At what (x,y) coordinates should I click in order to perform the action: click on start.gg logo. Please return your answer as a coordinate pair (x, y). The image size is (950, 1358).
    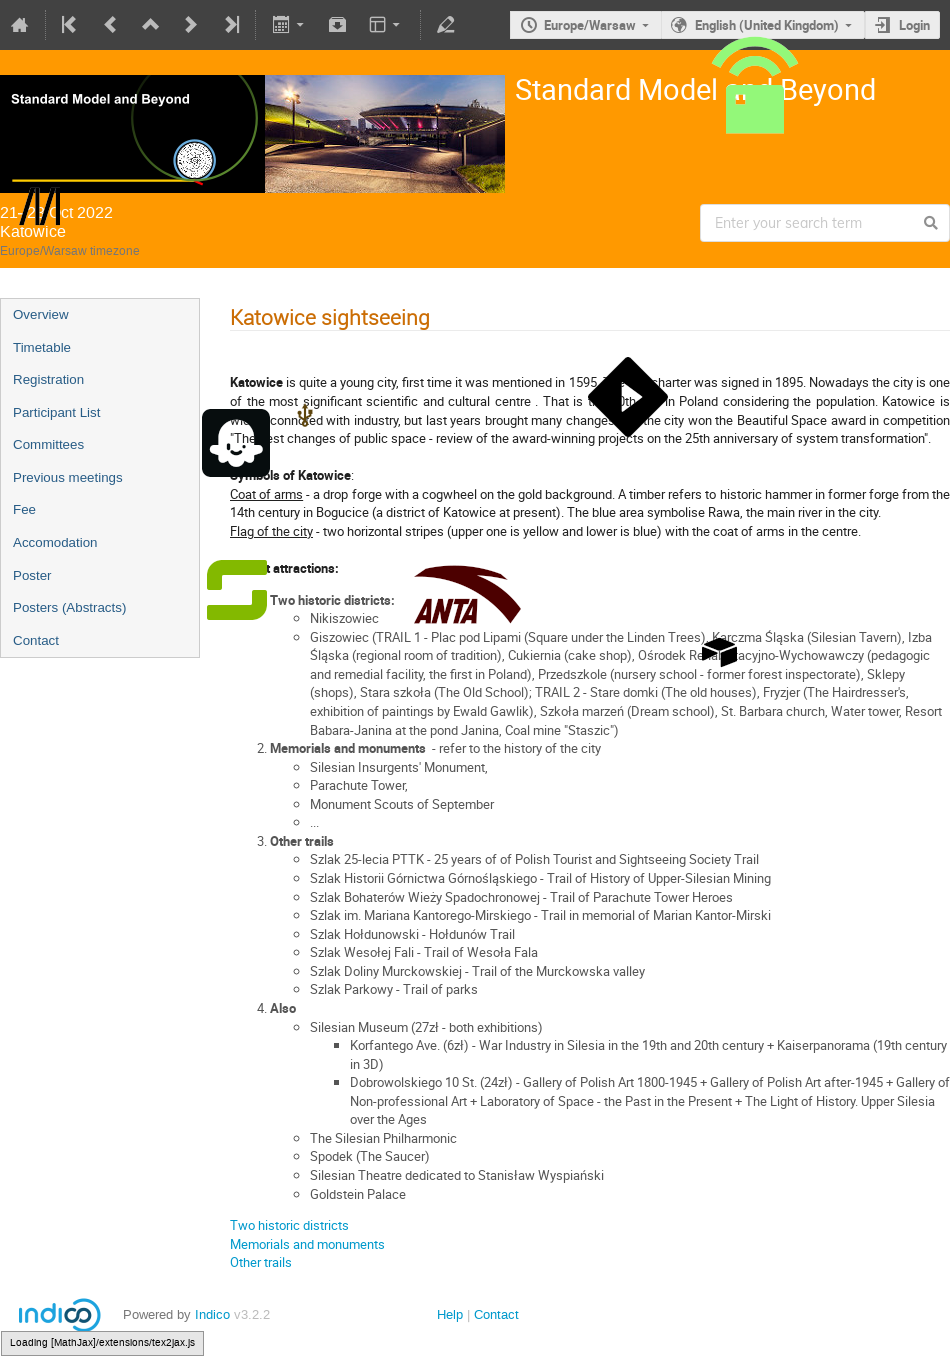
    Looking at the image, I should click on (237, 590).